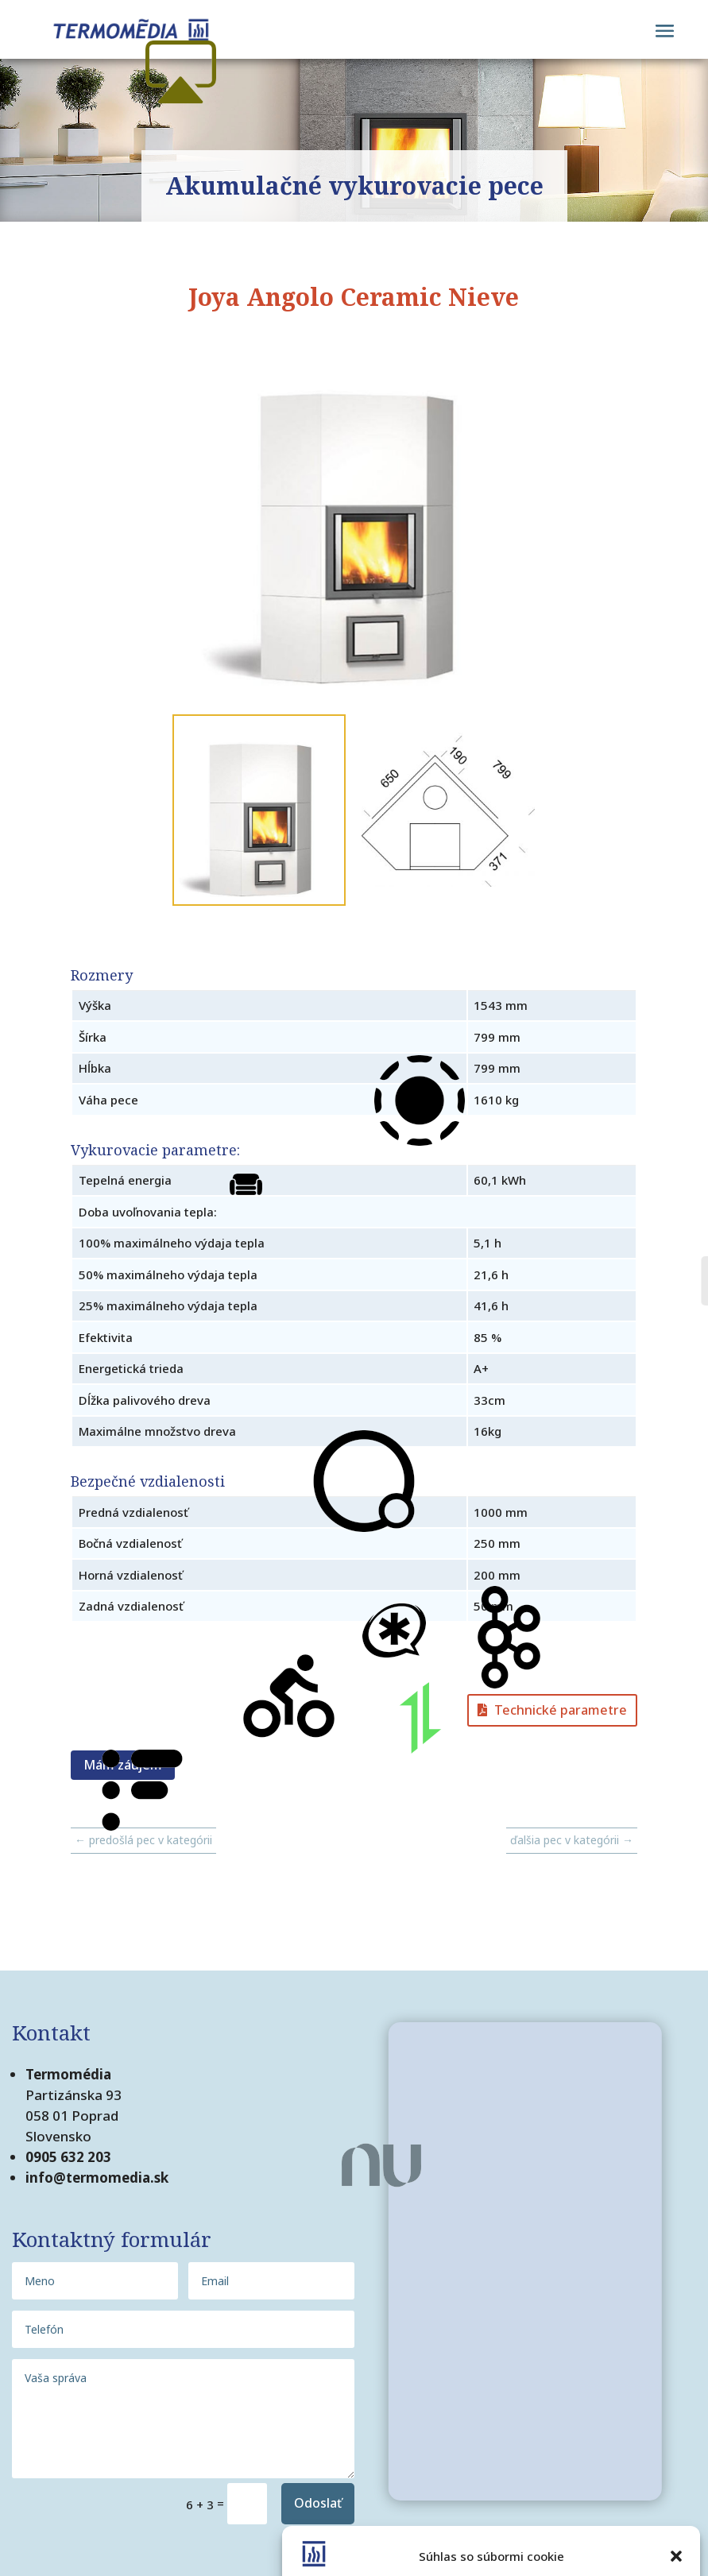  Describe the element at coordinates (394, 1630) in the screenshot. I see `asterisk open-source telephony platform logo` at that location.